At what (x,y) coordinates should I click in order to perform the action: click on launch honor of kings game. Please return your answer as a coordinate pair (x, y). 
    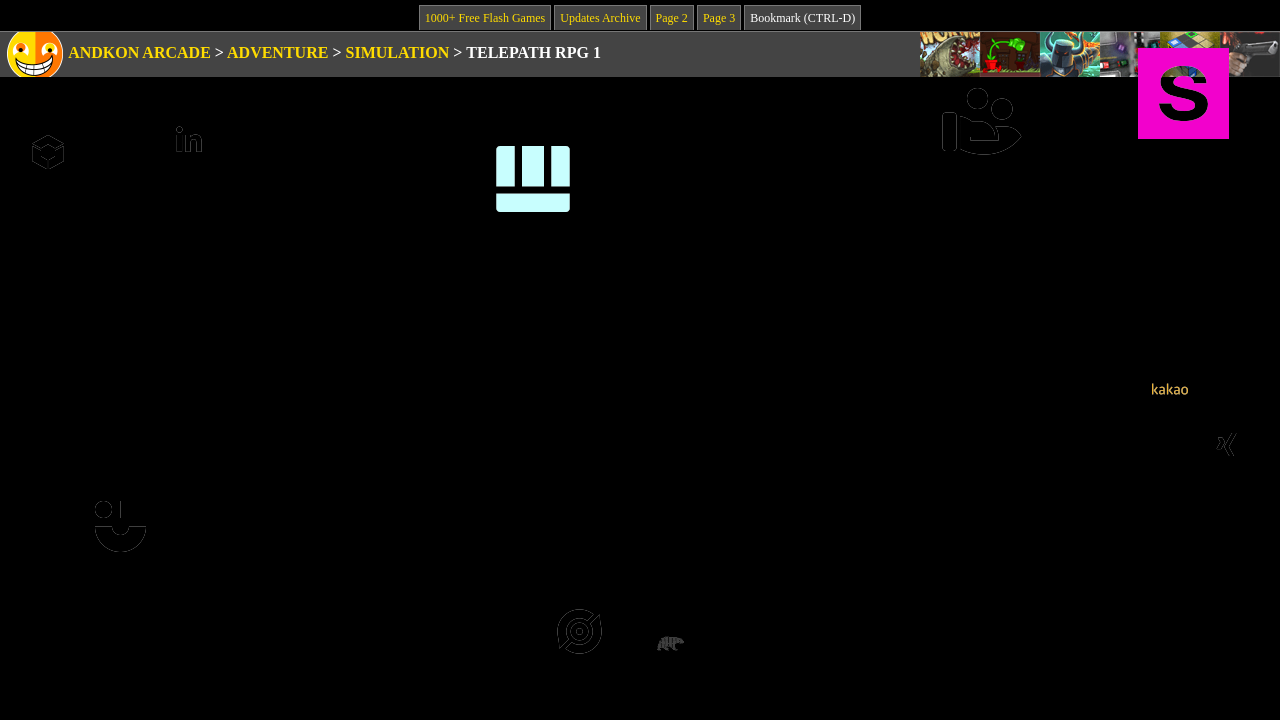
    Looking at the image, I should click on (579, 631).